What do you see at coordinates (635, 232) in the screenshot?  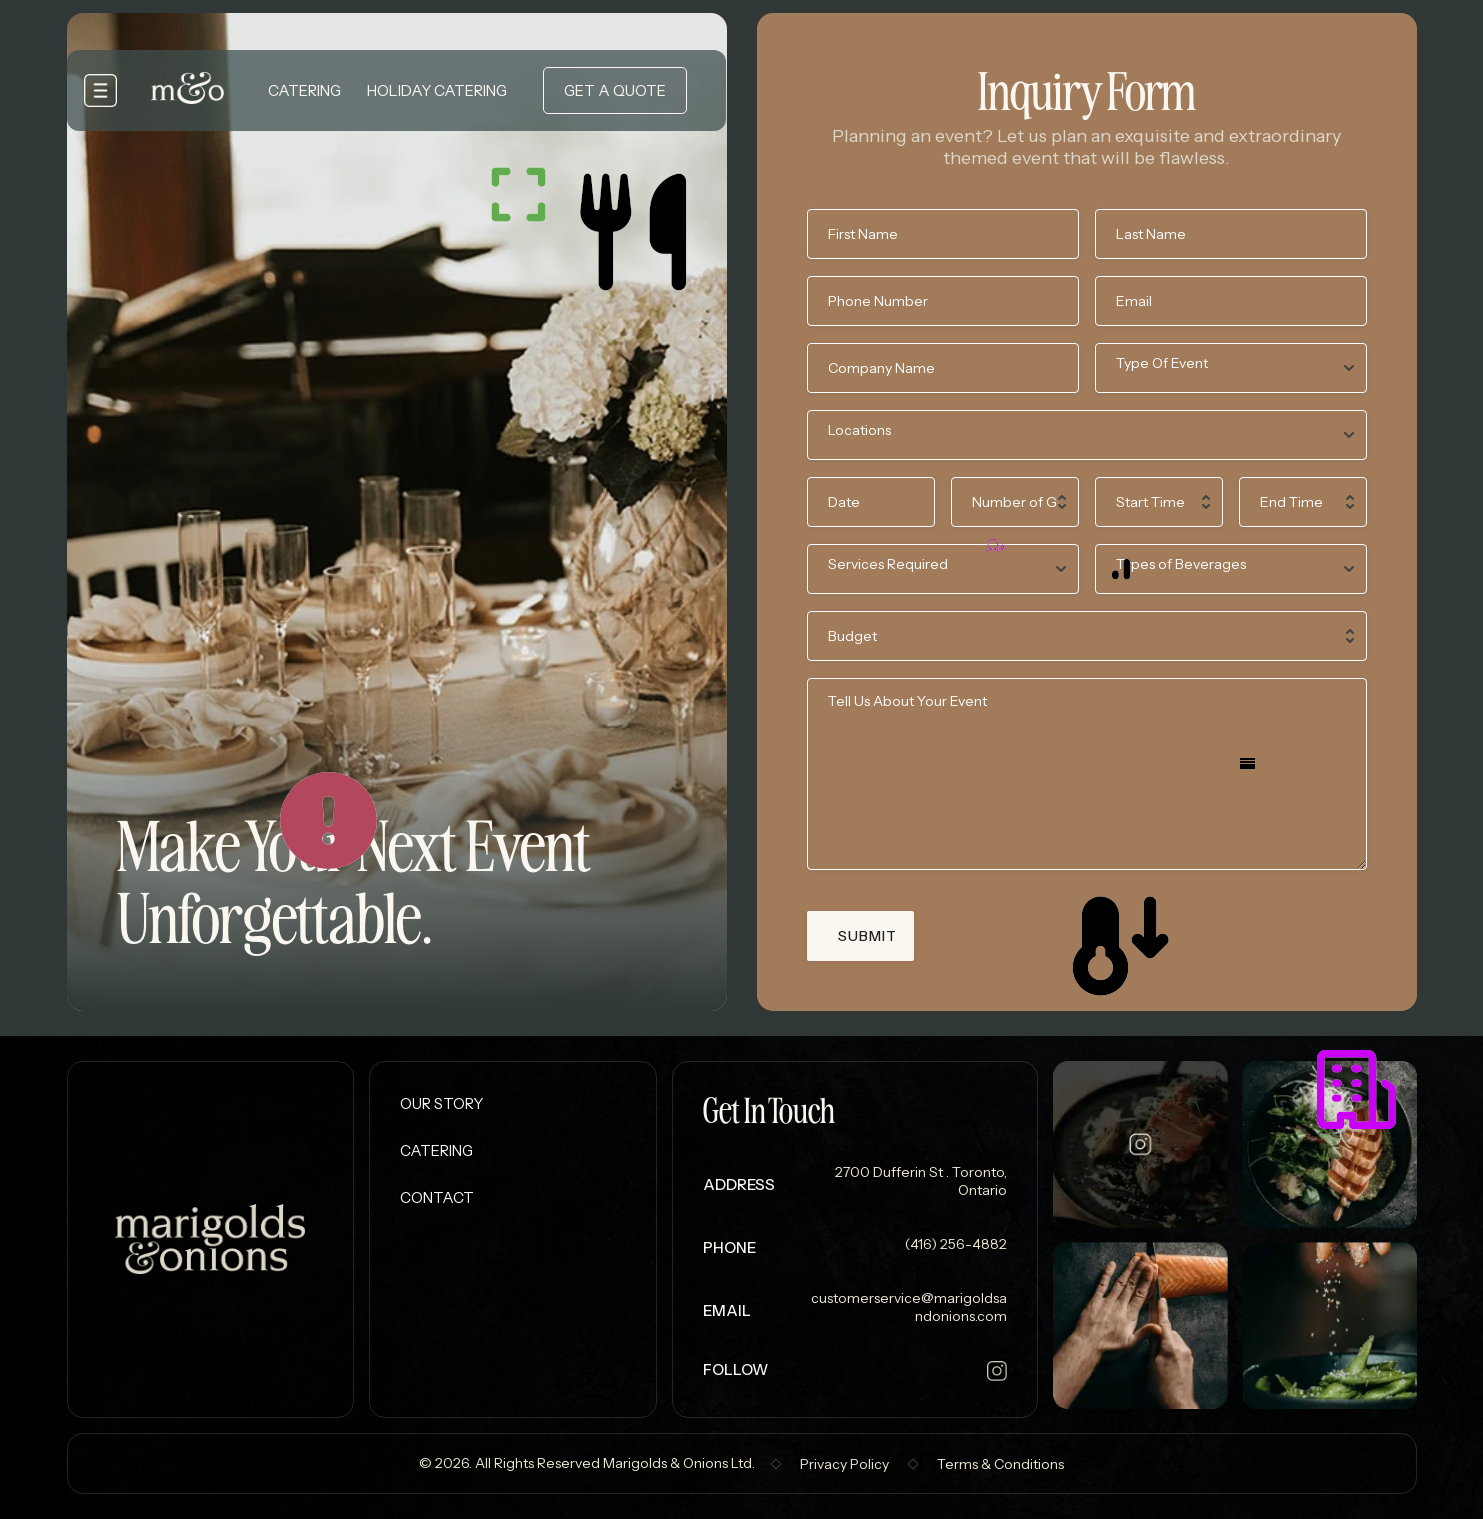 I see `access food and dining options` at bounding box center [635, 232].